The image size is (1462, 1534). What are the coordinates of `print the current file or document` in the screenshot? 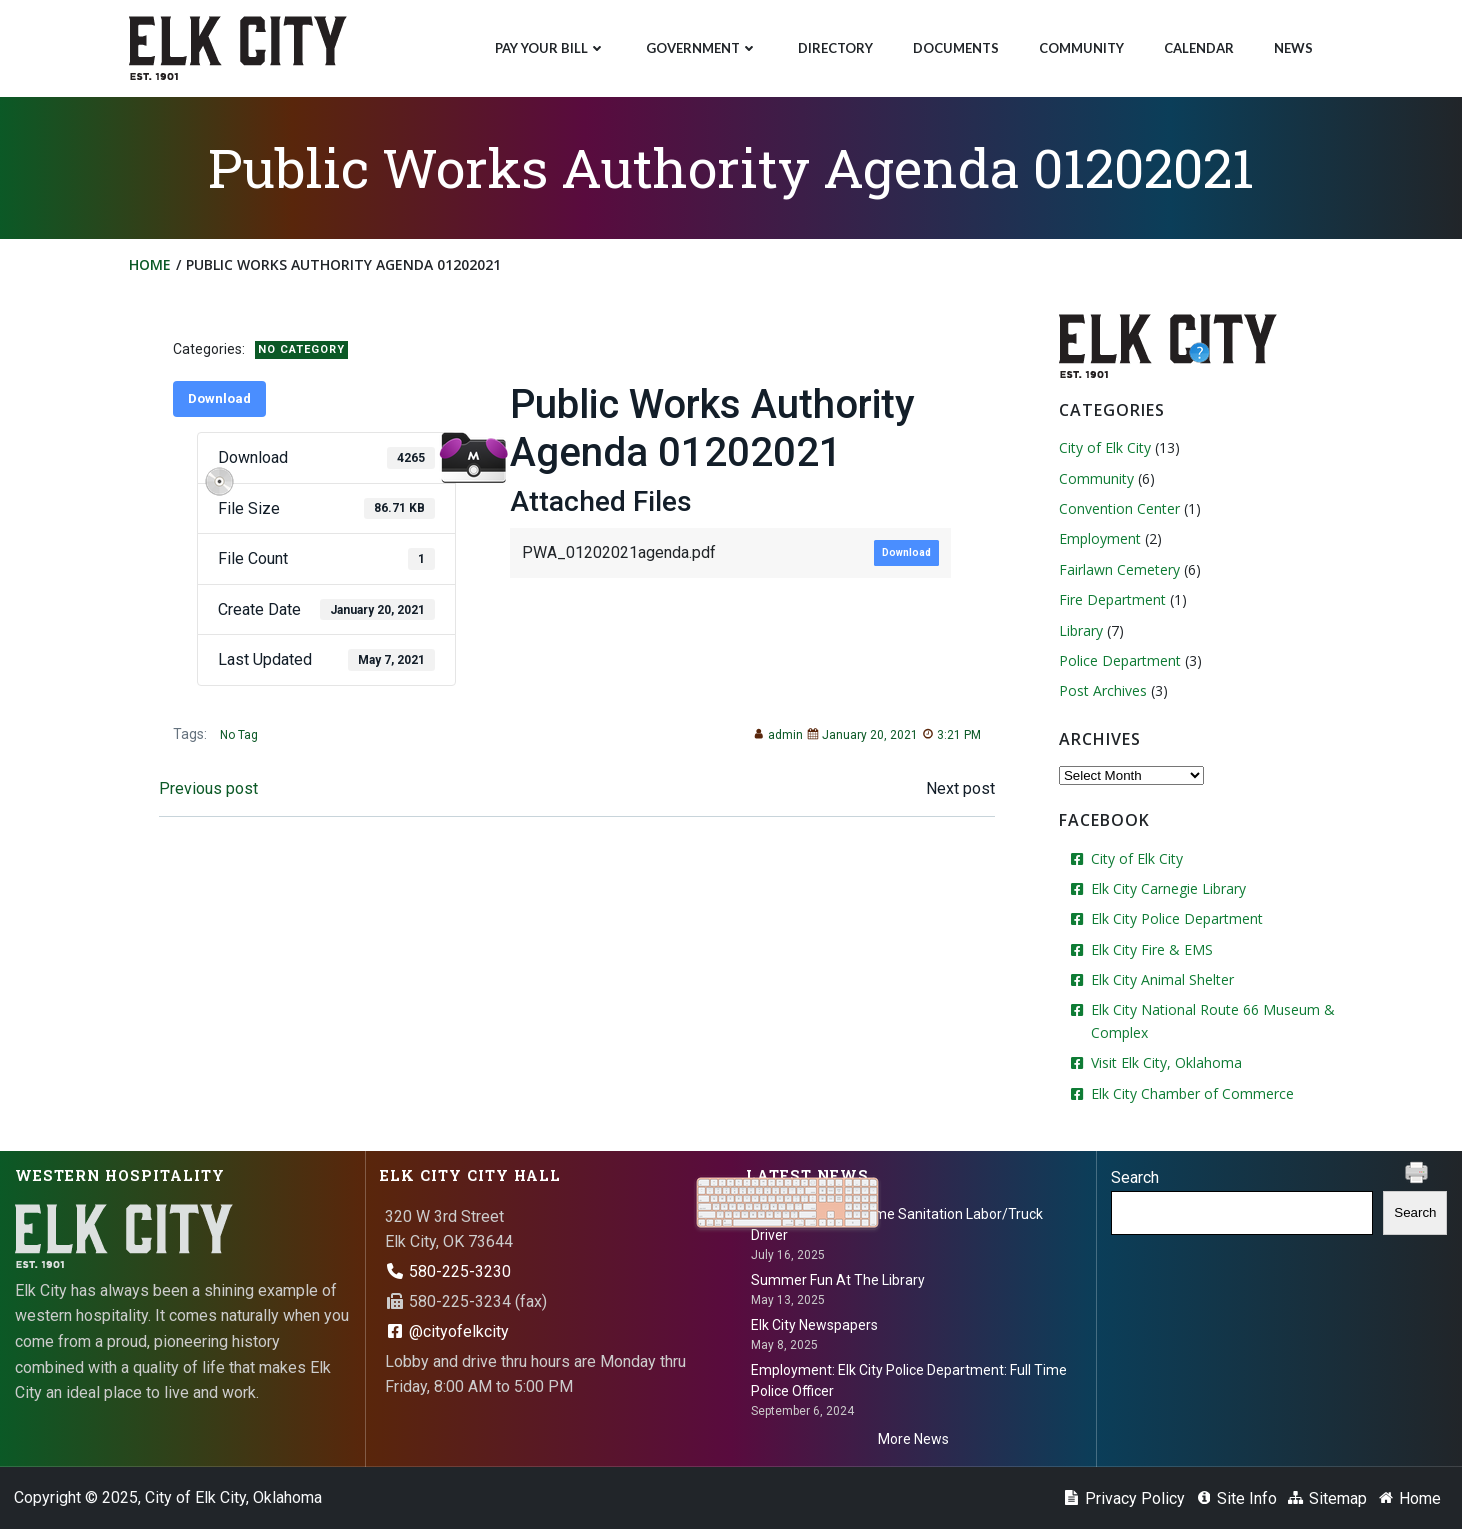 It's located at (1416, 1172).